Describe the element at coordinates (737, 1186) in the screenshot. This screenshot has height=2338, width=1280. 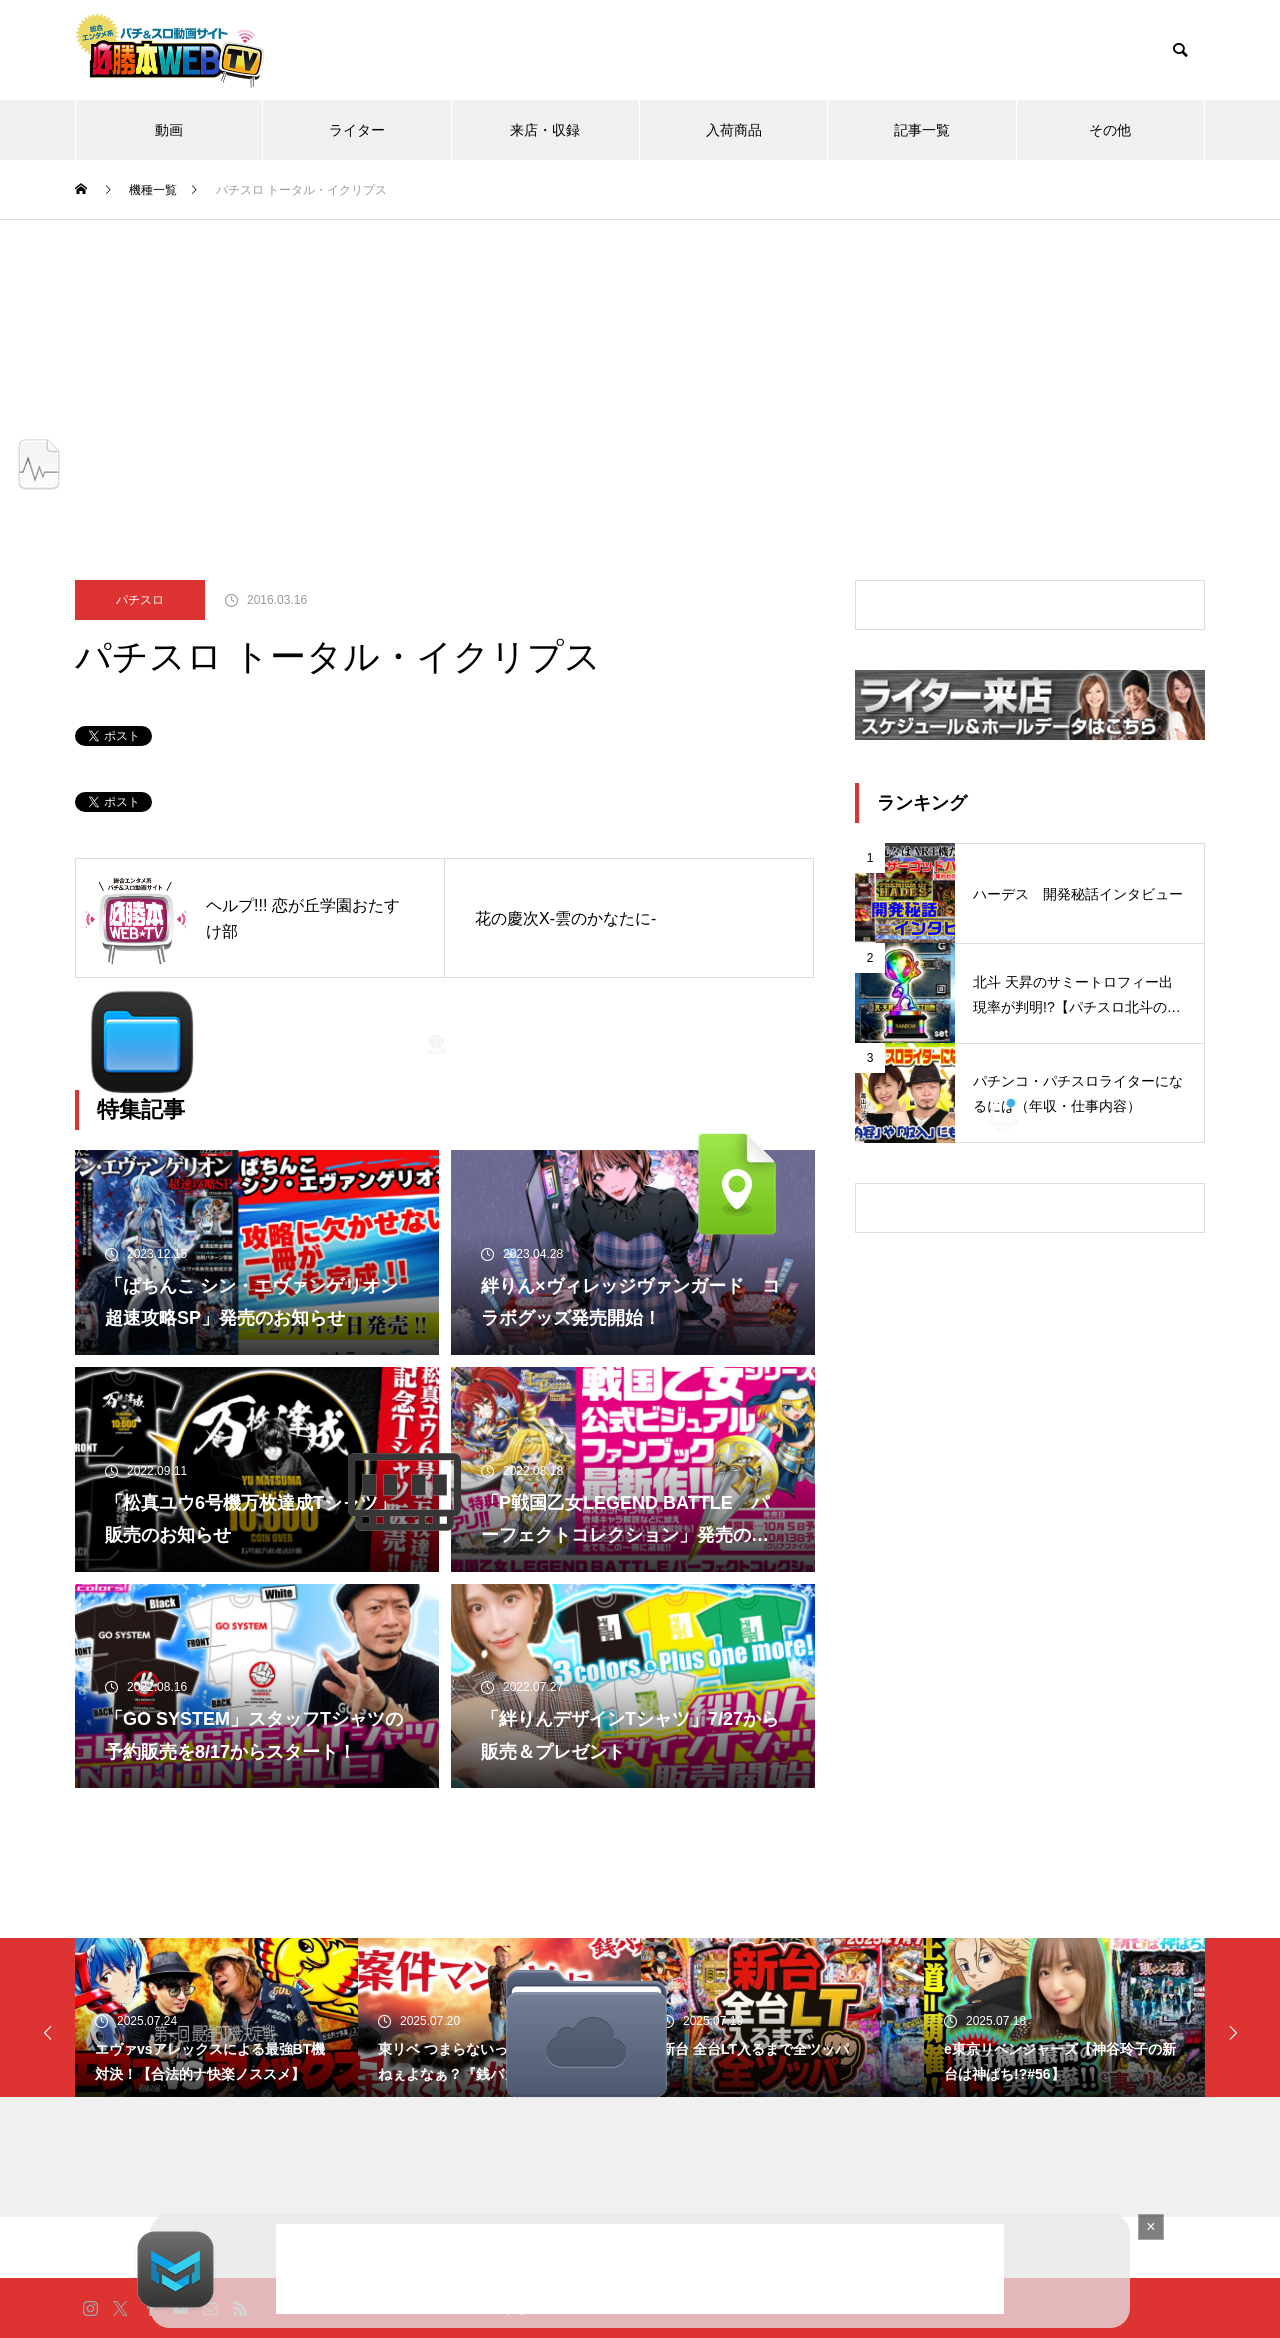
I see `openstreetmap data file` at that location.